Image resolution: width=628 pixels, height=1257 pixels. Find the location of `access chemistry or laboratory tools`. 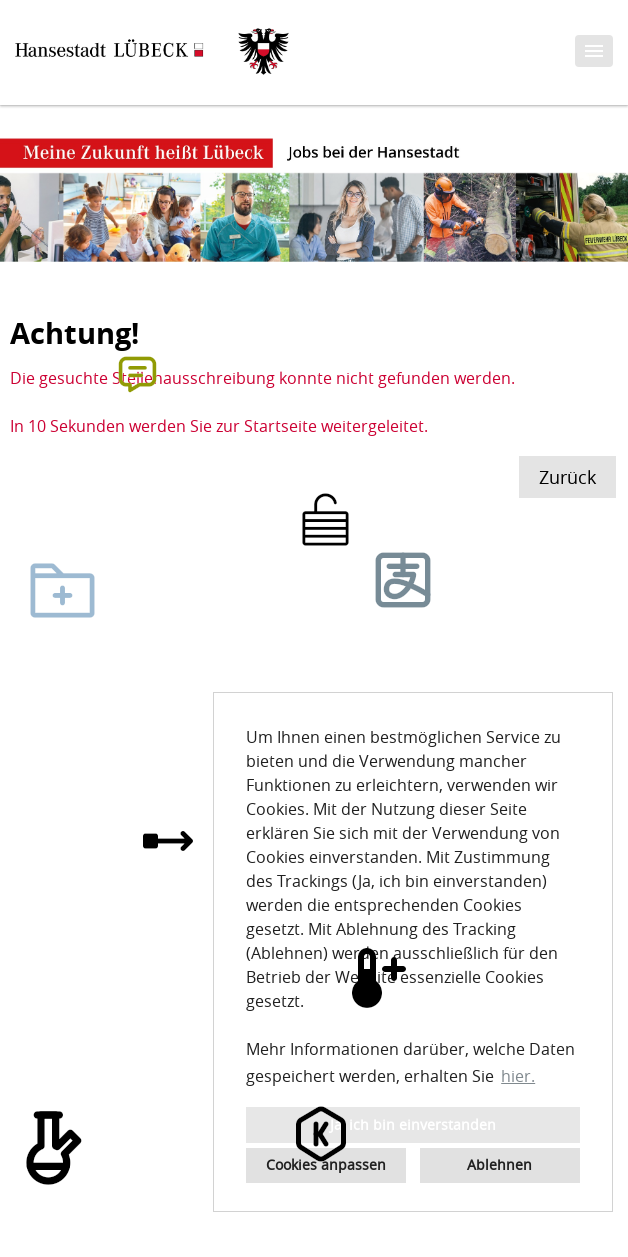

access chemistry or laboratory tools is located at coordinates (52, 1148).